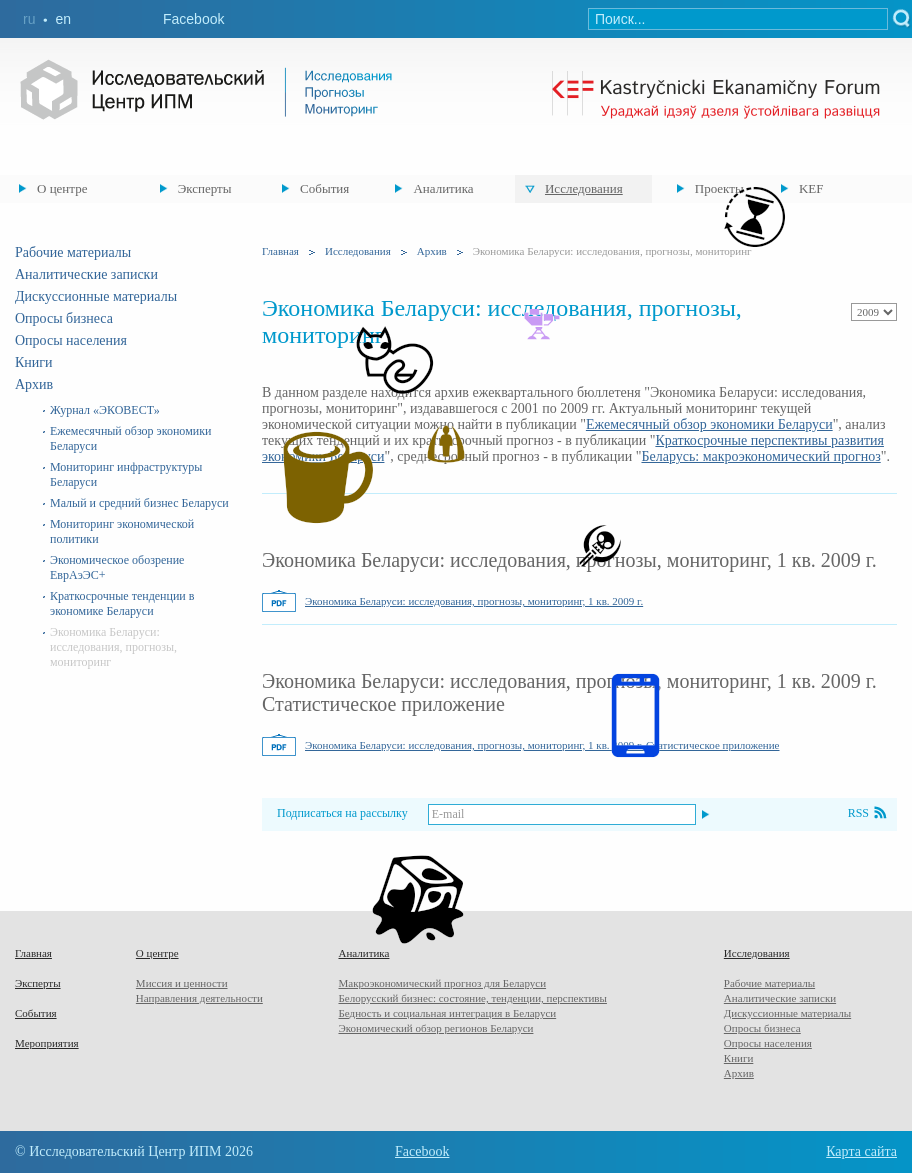 This screenshot has width=912, height=1173. What do you see at coordinates (600, 545) in the screenshot?
I see `select necromancer or dark mage class` at bounding box center [600, 545].